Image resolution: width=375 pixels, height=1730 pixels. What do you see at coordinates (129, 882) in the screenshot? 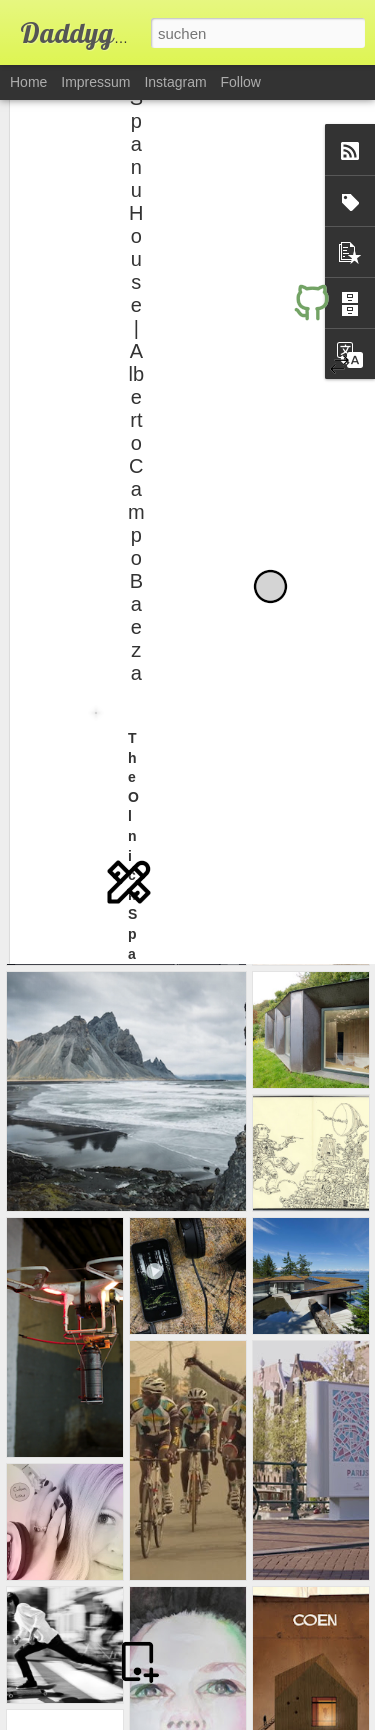
I see `access settings or configuration options` at bounding box center [129, 882].